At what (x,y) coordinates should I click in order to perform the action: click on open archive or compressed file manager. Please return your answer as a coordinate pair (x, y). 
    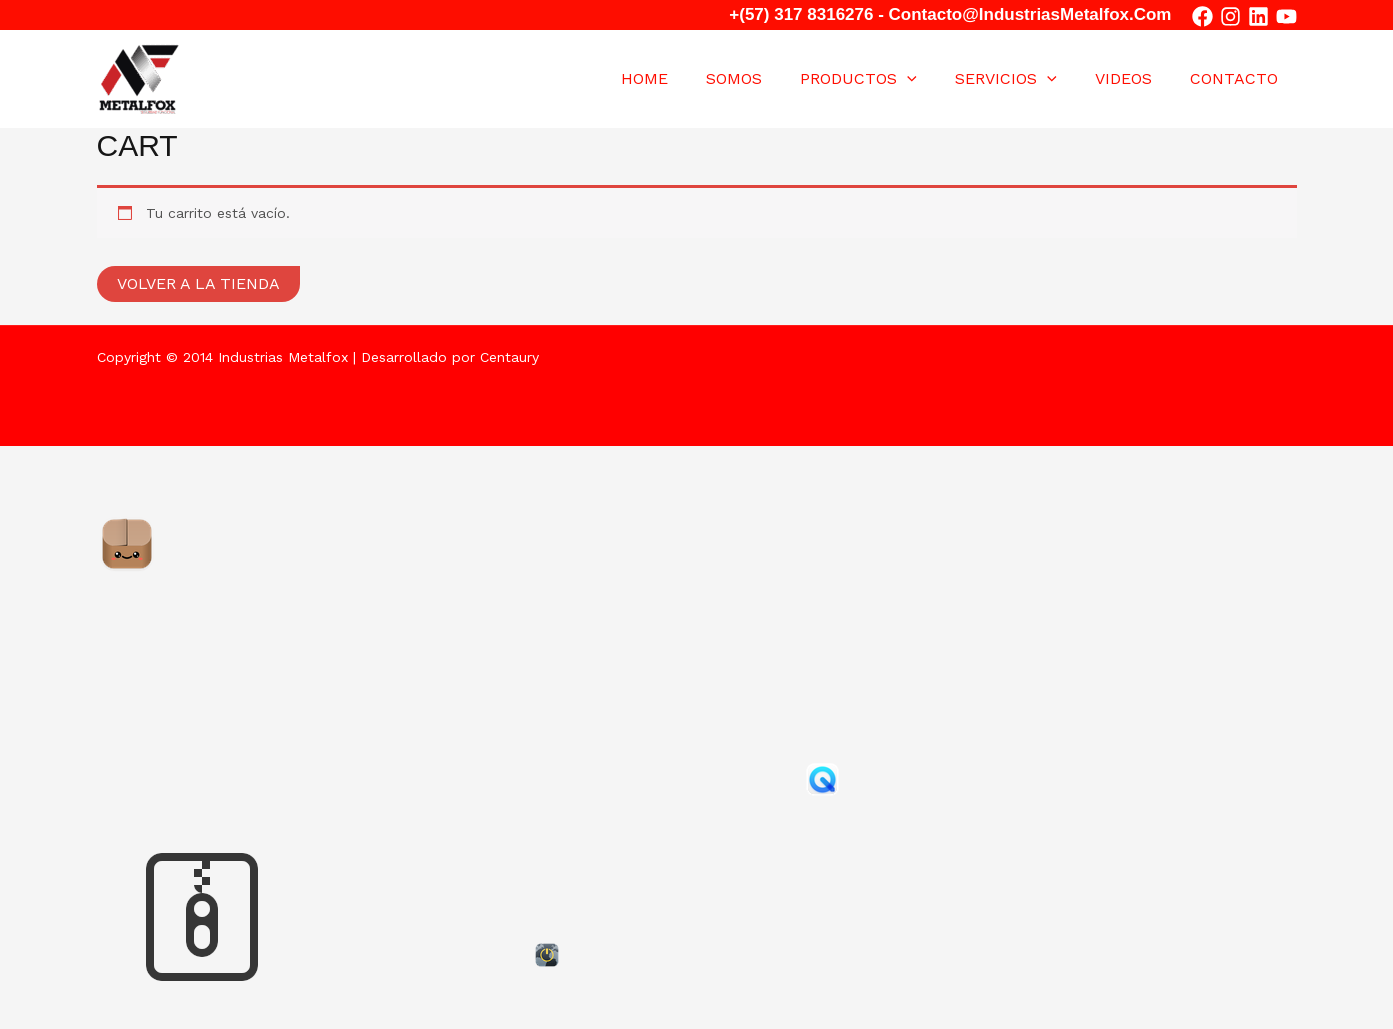
    Looking at the image, I should click on (202, 917).